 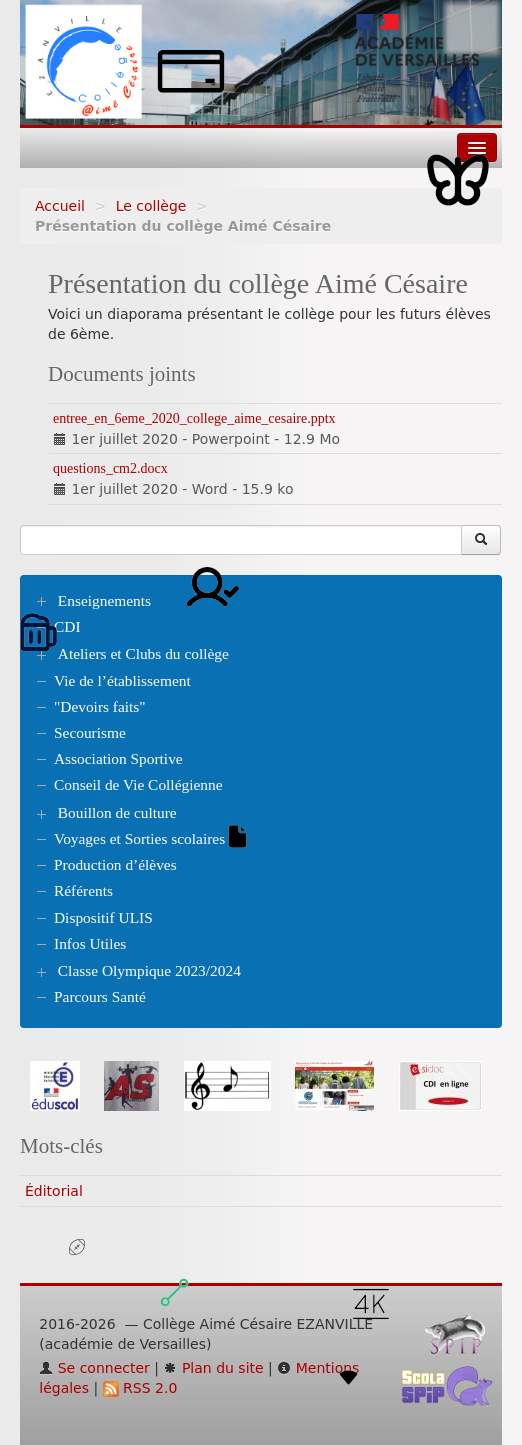 What do you see at coordinates (348, 1377) in the screenshot?
I see `indicates strong wifi signal strength` at bounding box center [348, 1377].